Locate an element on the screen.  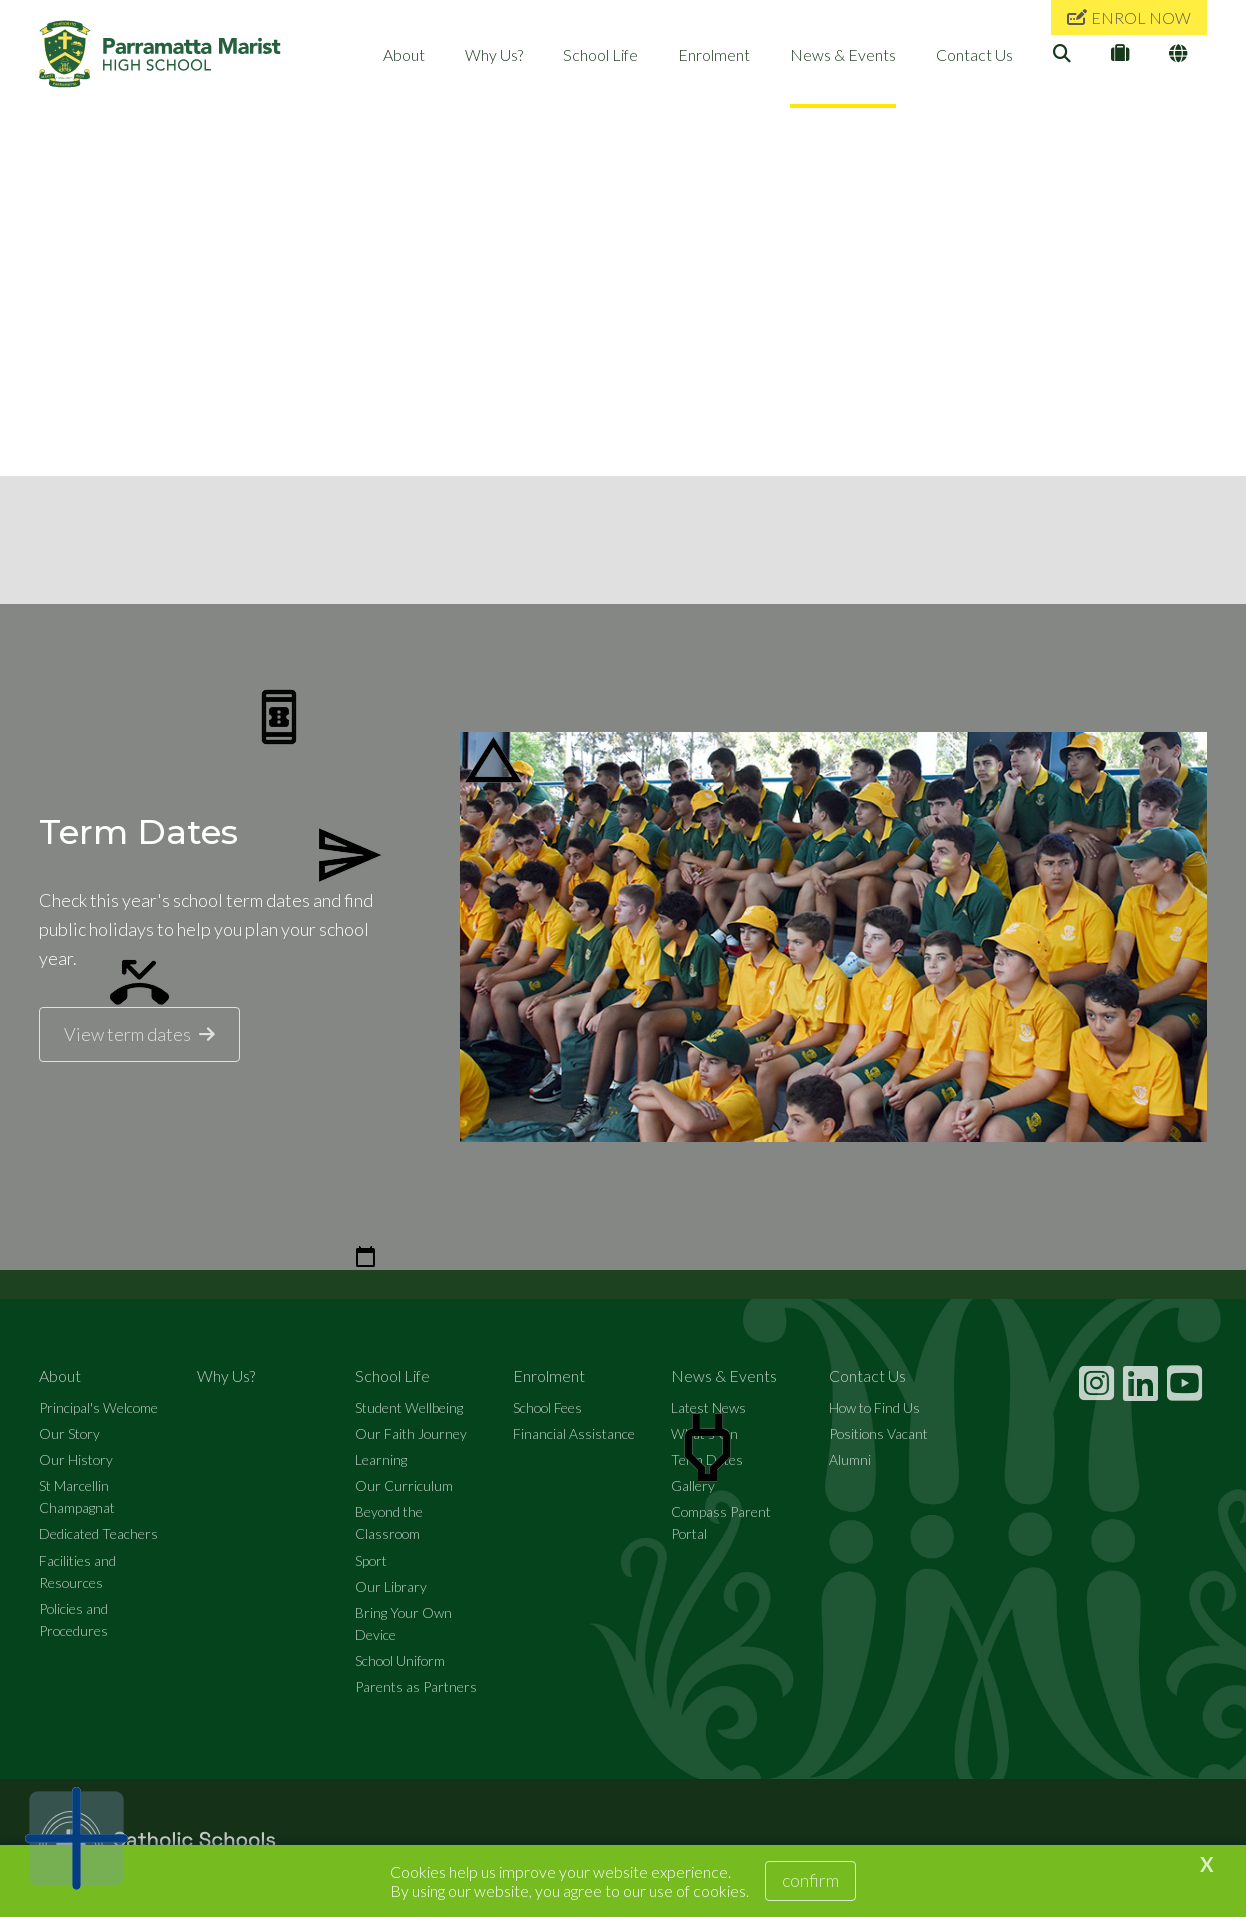
indicates a missed phone call is located at coordinates (139, 982).